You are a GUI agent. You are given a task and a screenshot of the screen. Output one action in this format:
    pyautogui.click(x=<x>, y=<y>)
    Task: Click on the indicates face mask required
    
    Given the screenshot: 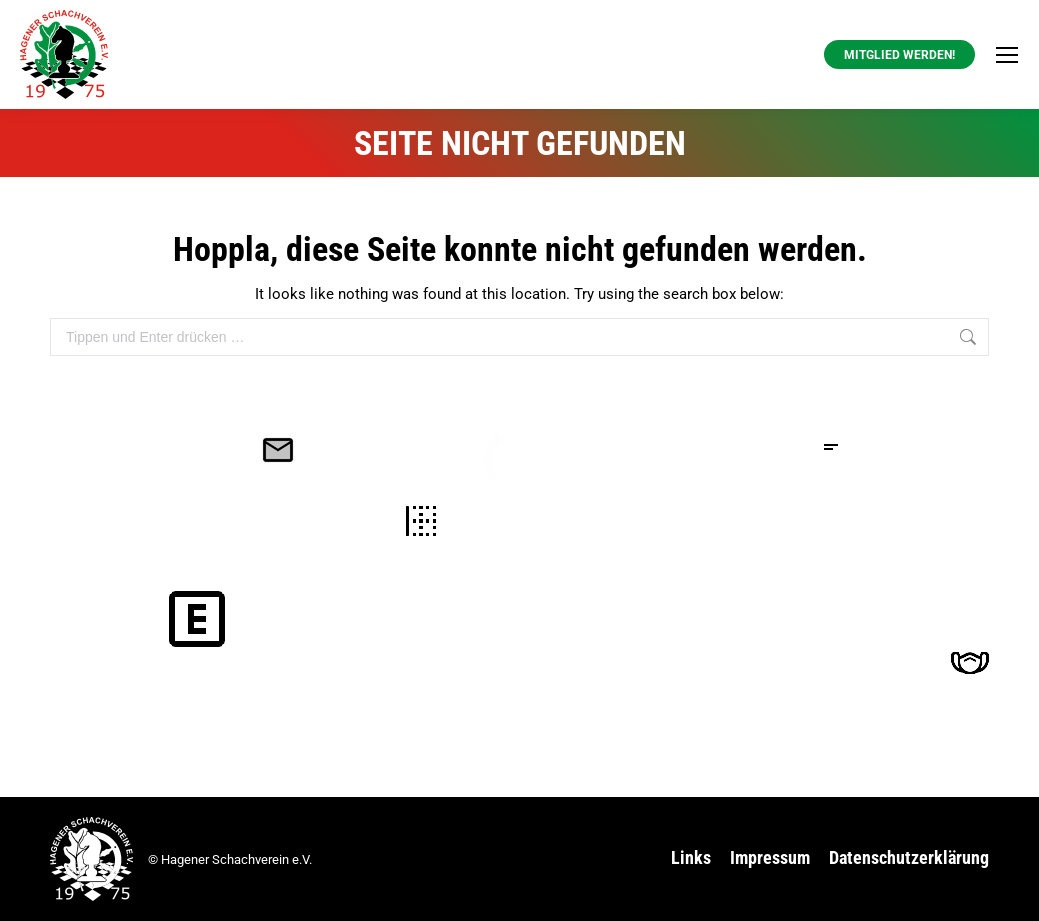 What is the action you would take?
    pyautogui.click(x=970, y=663)
    